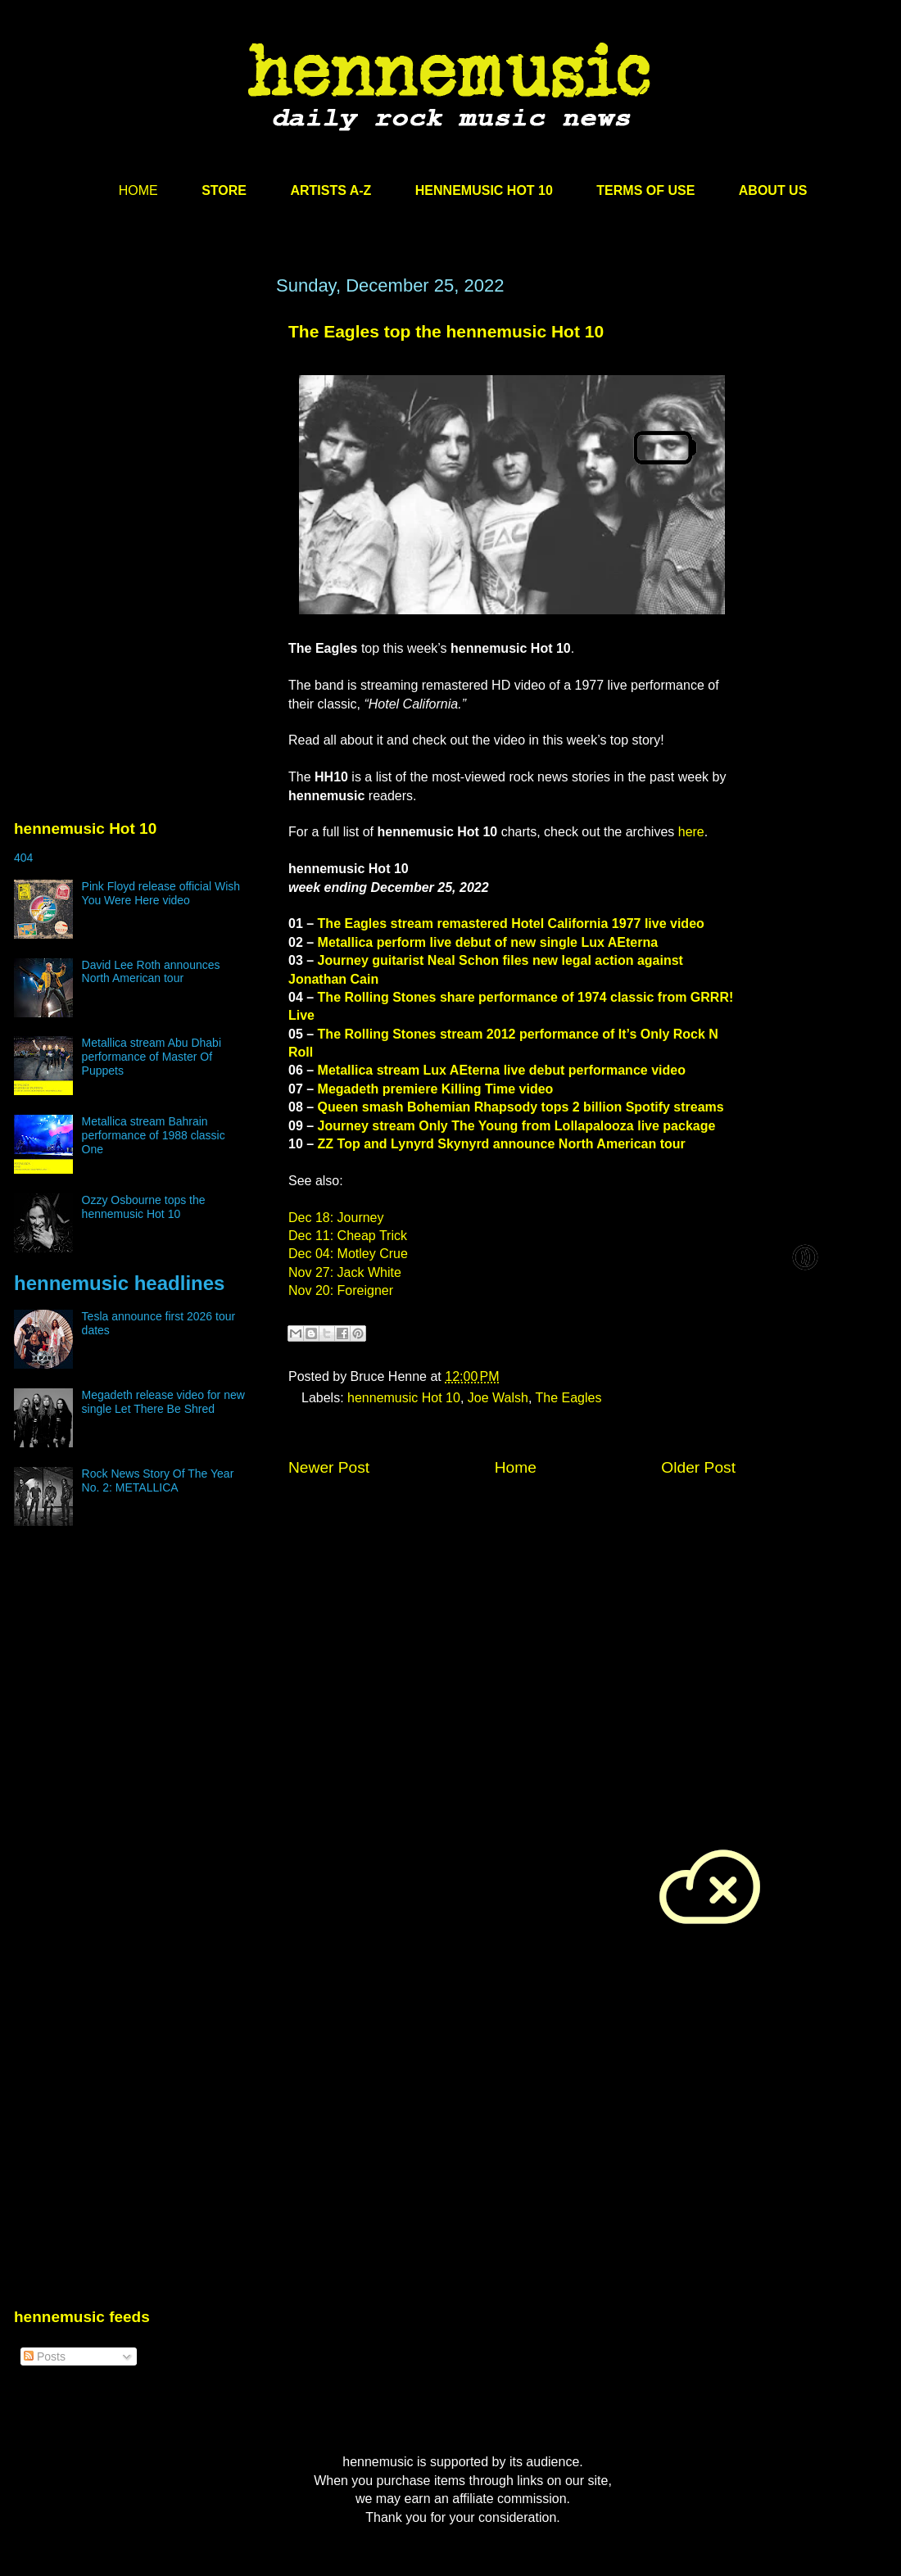 This screenshot has height=2576, width=901. I want to click on disconnect from cloud storage, so click(709, 1886).